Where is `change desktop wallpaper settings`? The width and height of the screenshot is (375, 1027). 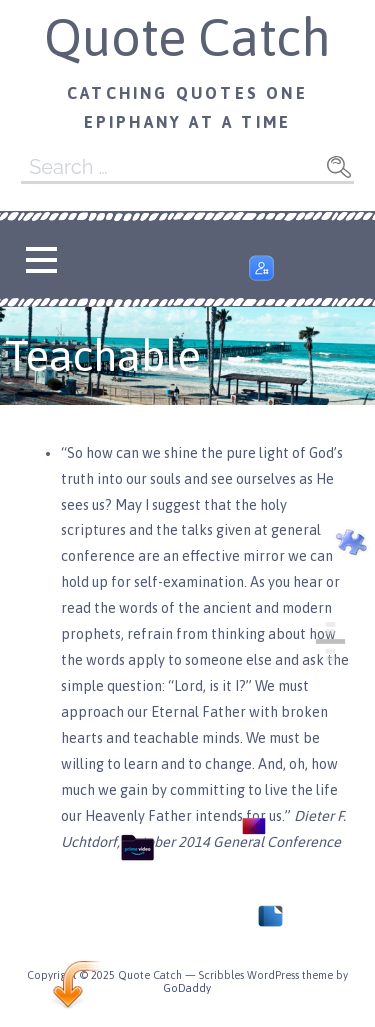 change desktop wallpaper settings is located at coordinates (270, 915).